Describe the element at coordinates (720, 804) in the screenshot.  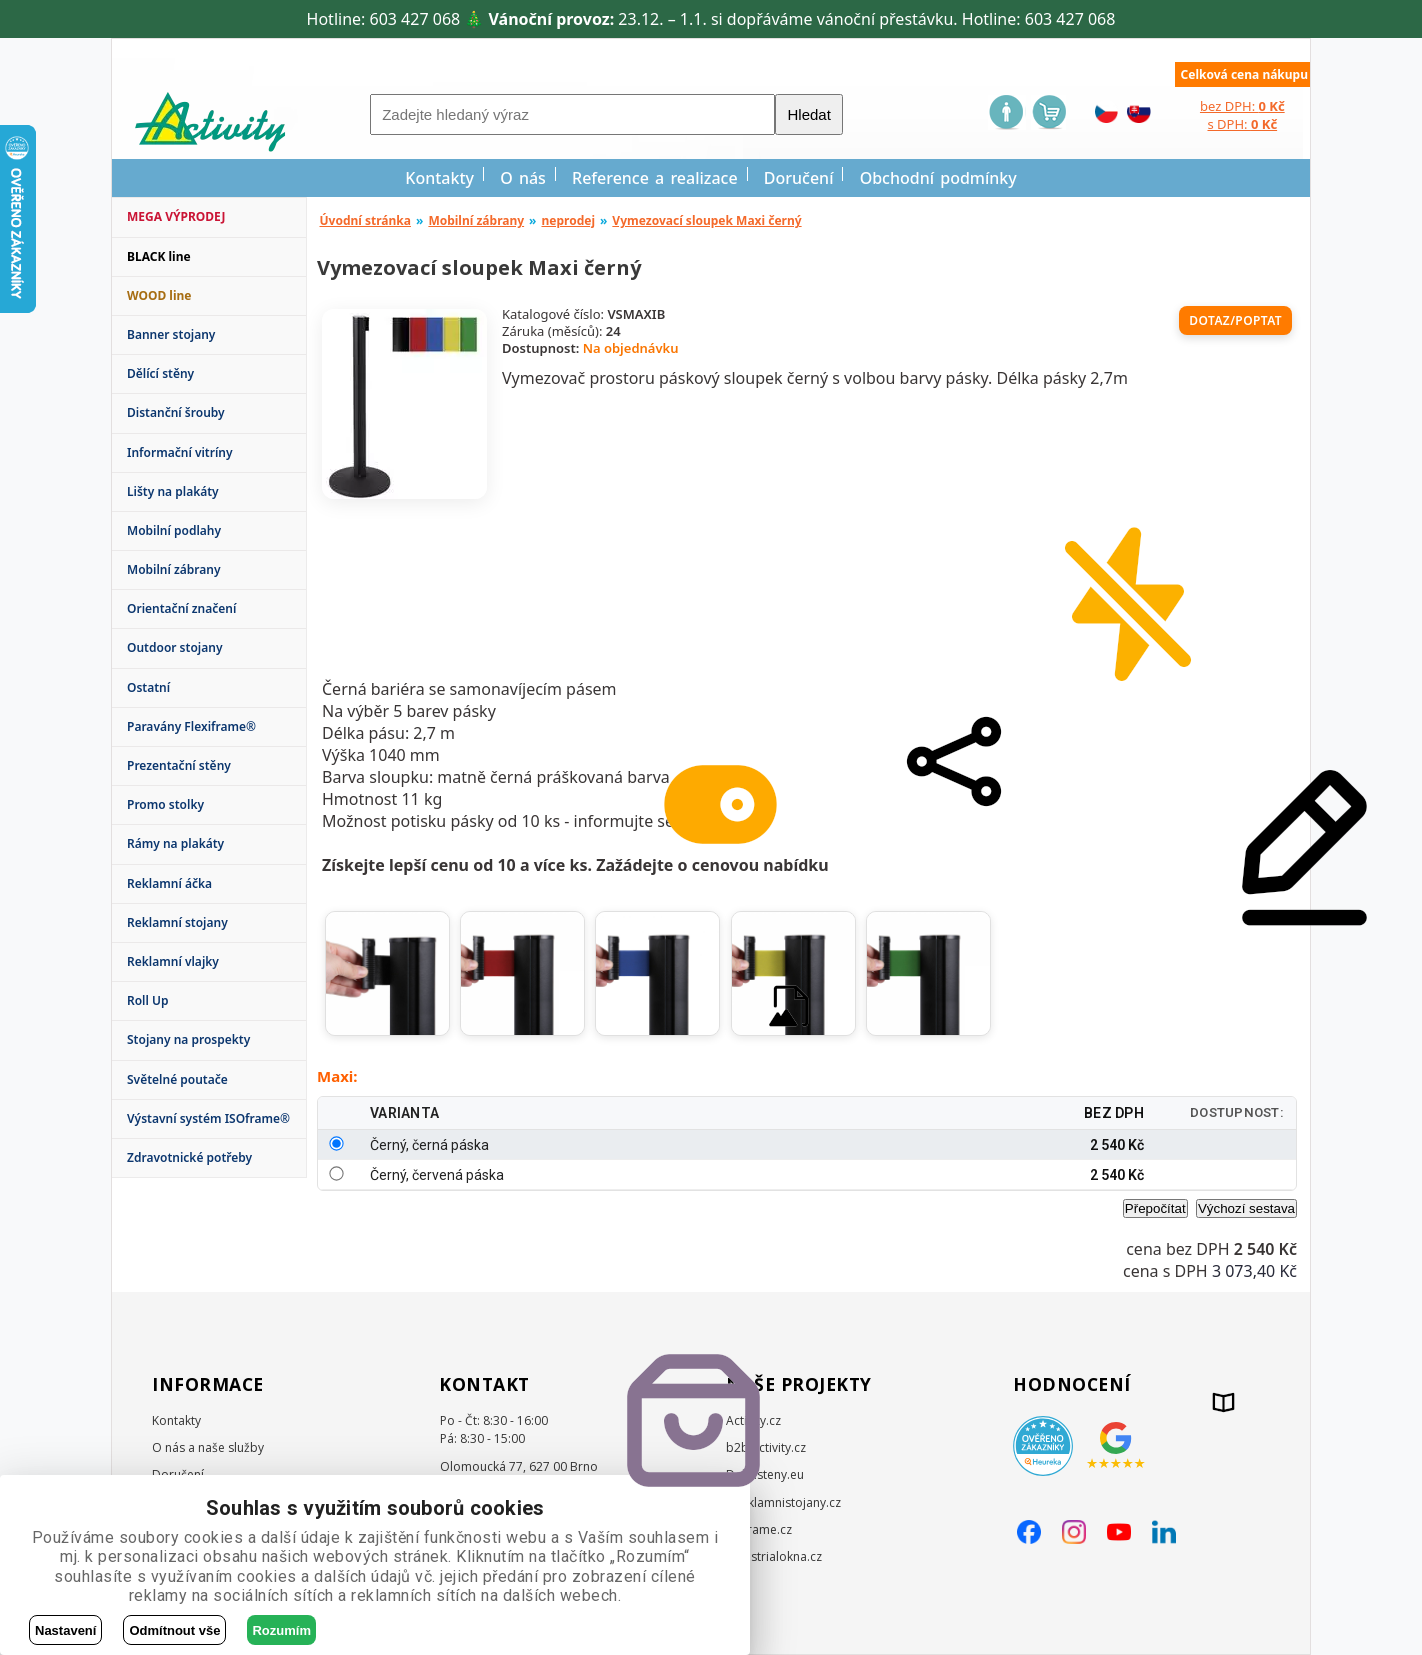
I see `toggle switch in the on/enabled position` at that location.